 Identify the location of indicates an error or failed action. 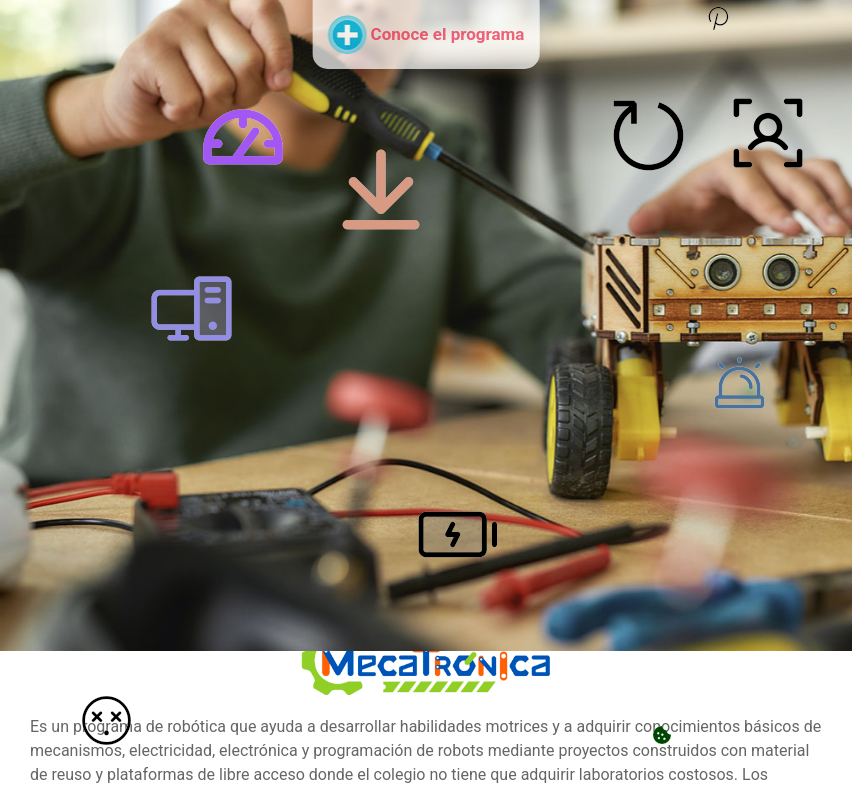
(106, 720).